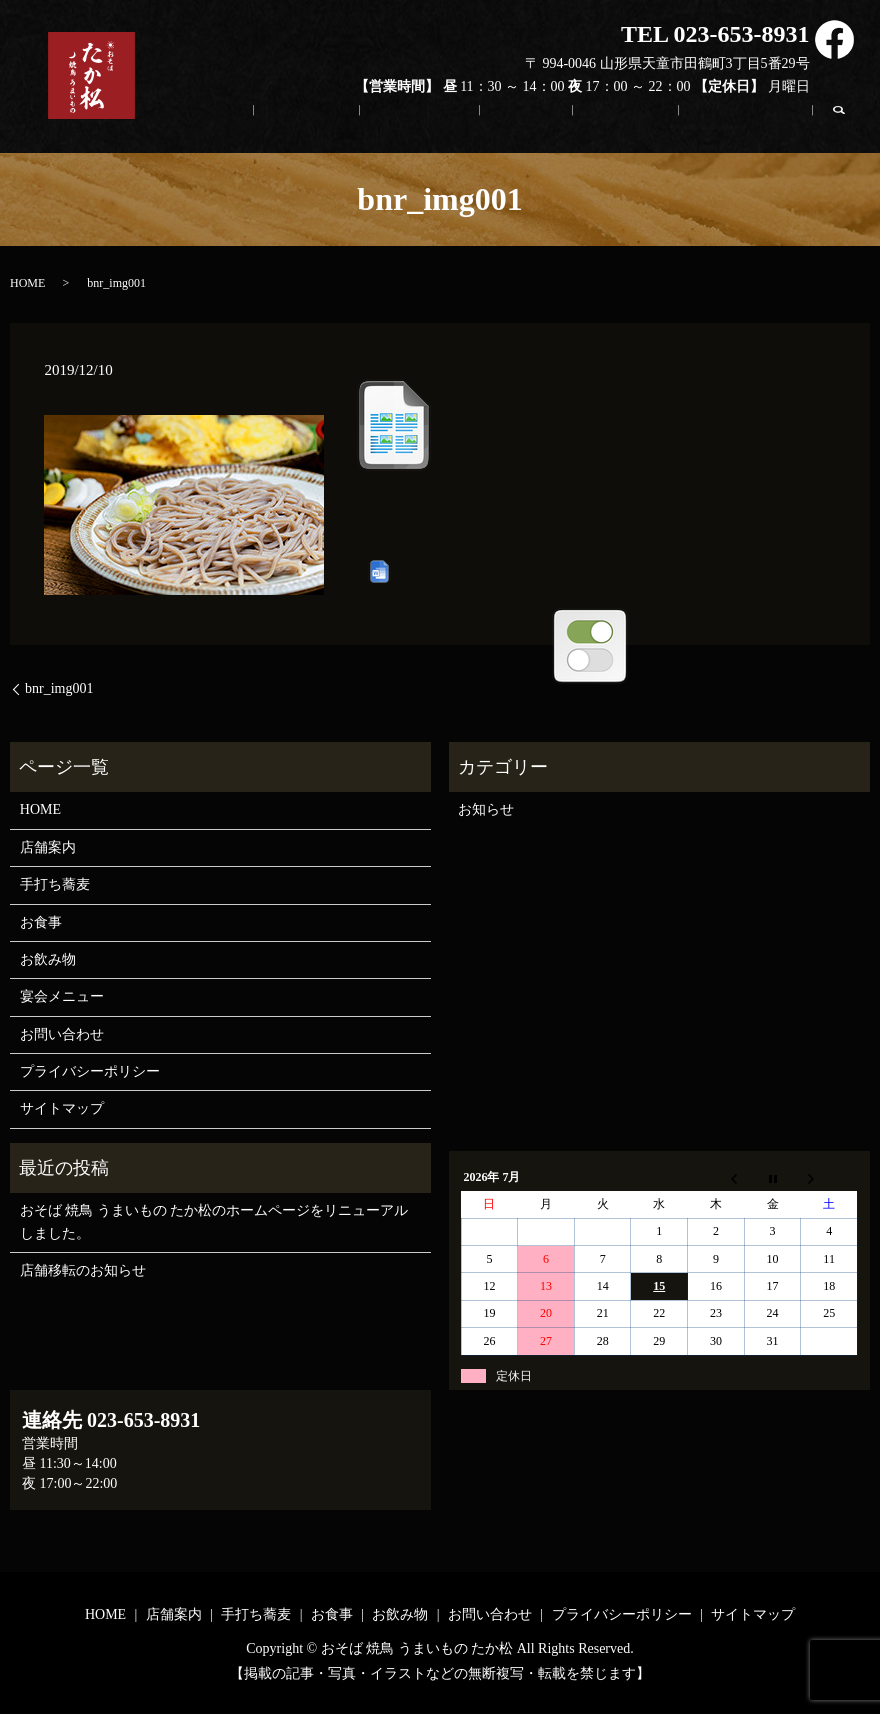  What do you see at coordinates (379, 571) in the screenshot?
I see `a microsoft word document file` at bounding box center [379, 571].